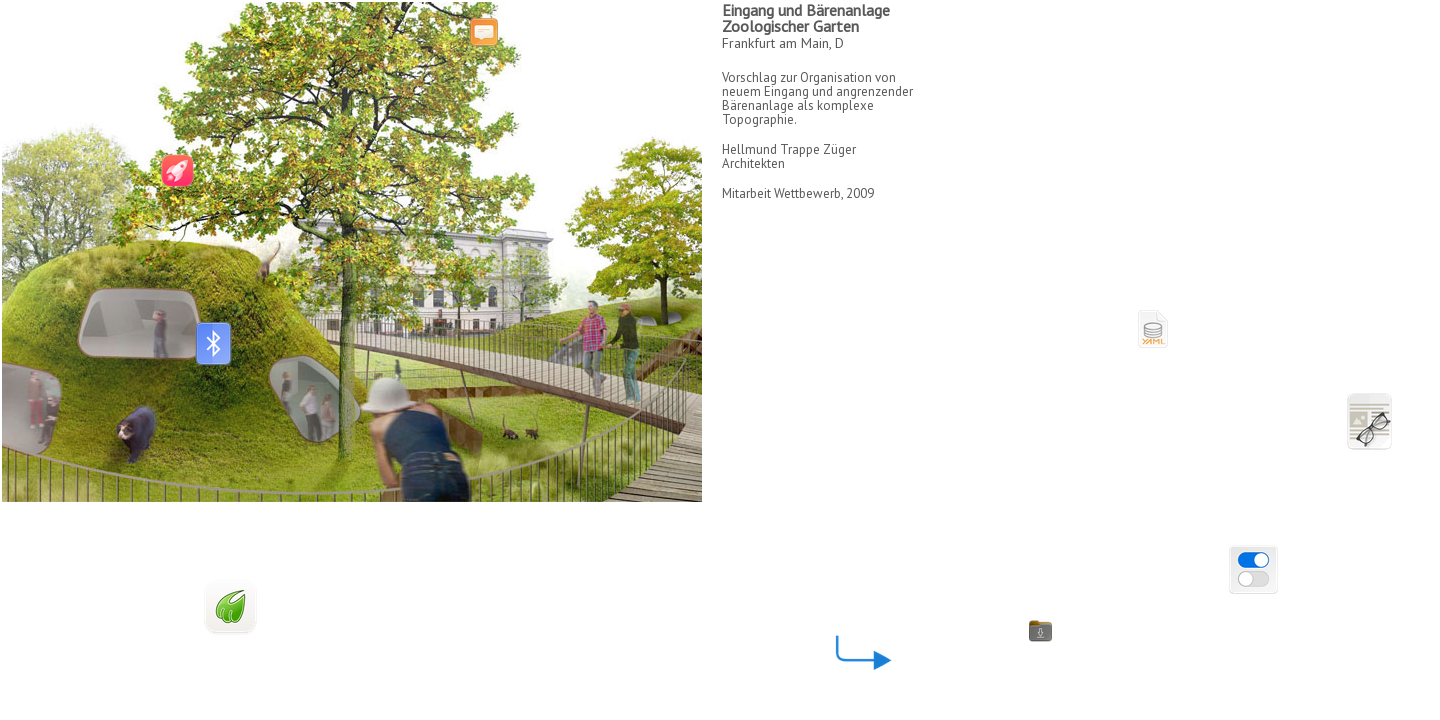  I want to click on open office productivity suite, so click(1369, 421).